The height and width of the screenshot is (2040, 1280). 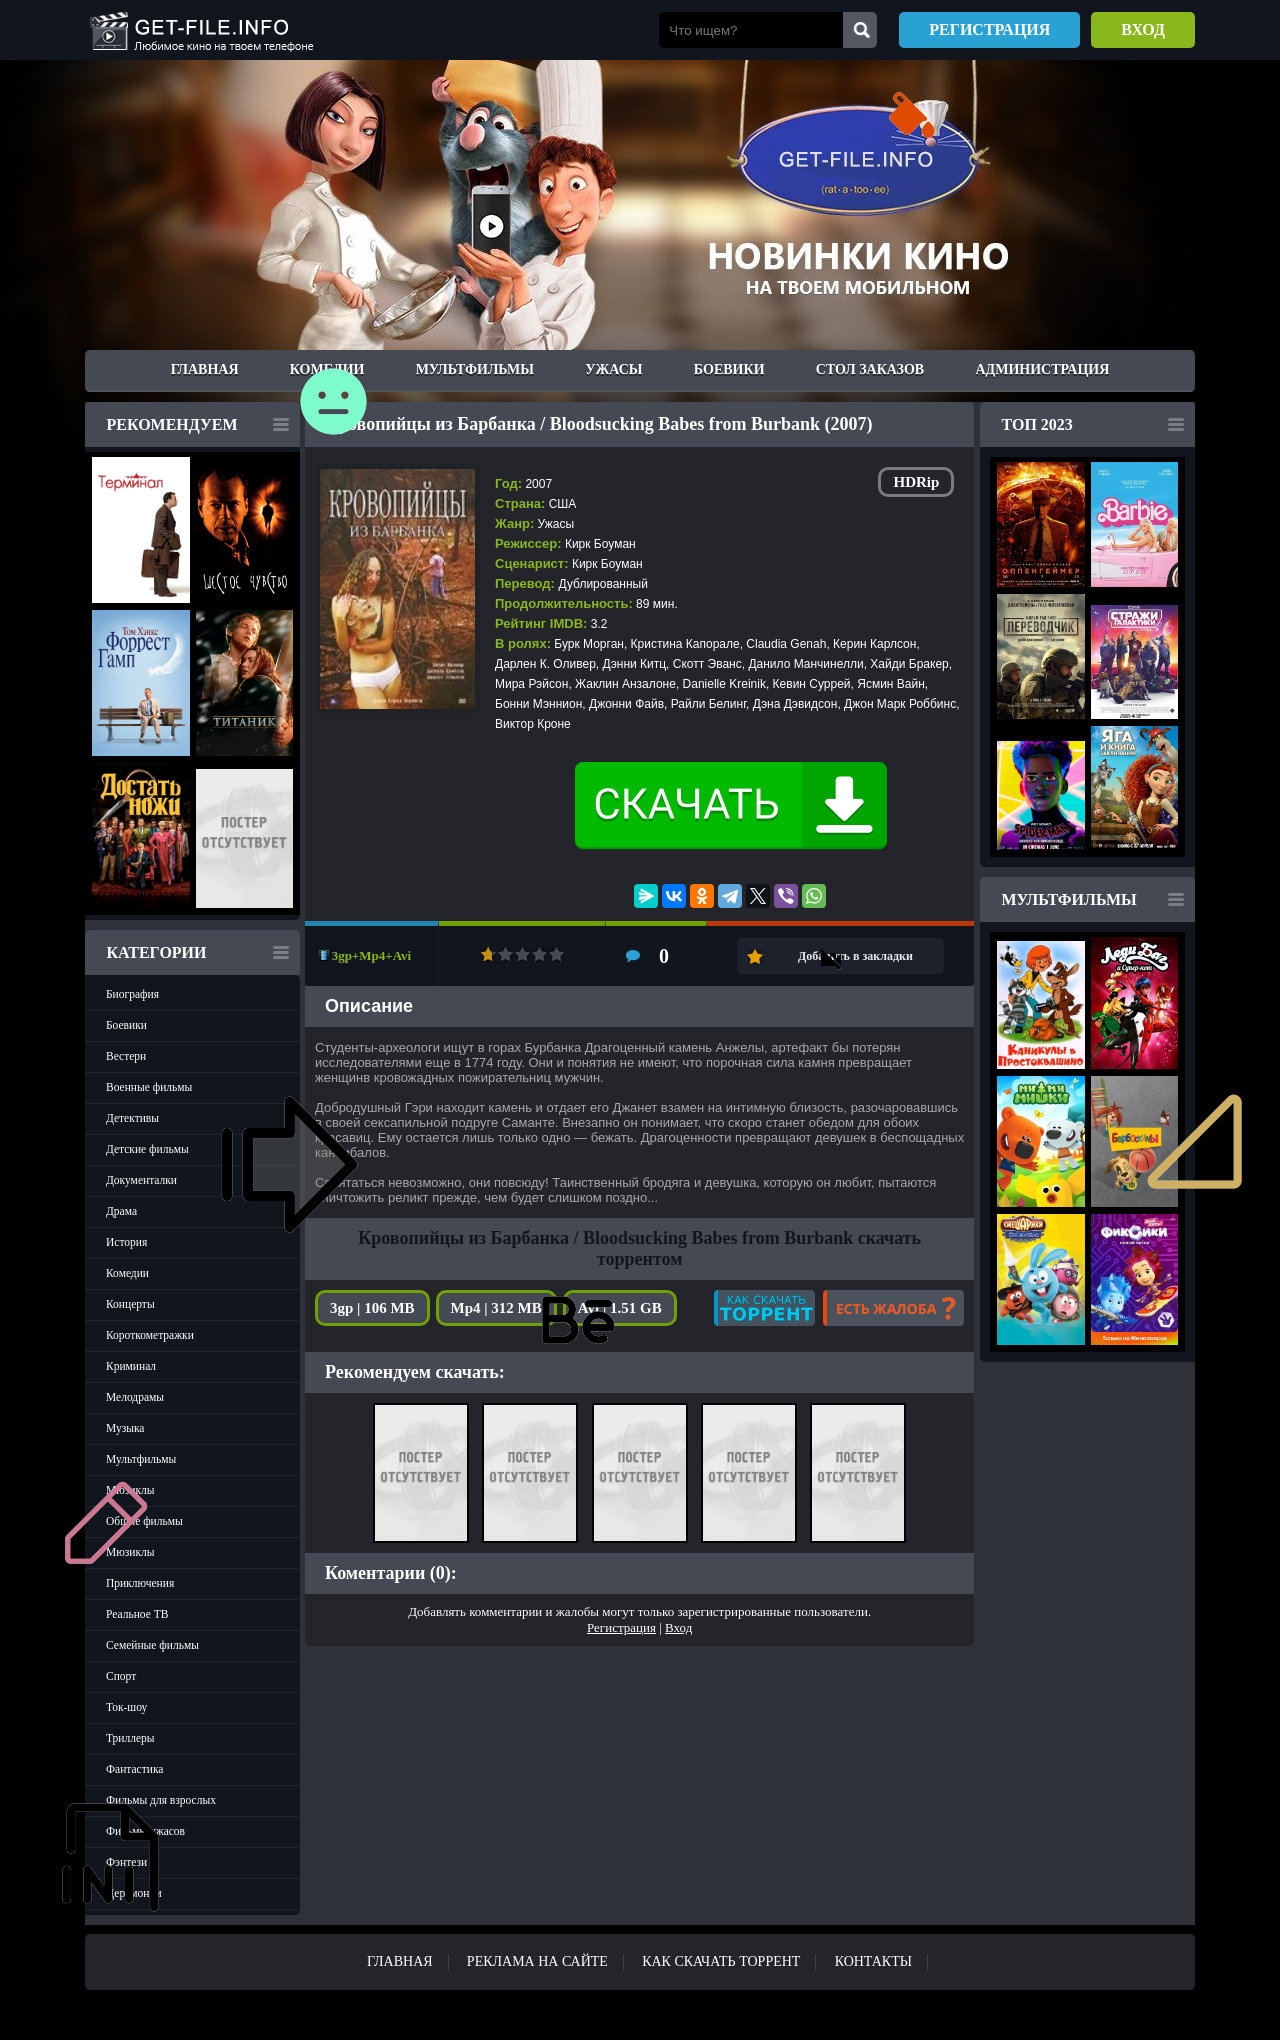 What do you see at coordinates (576, 1320) in the screenshot?
I see `link to Behance portfolio` at bounding box center [576, 1320].